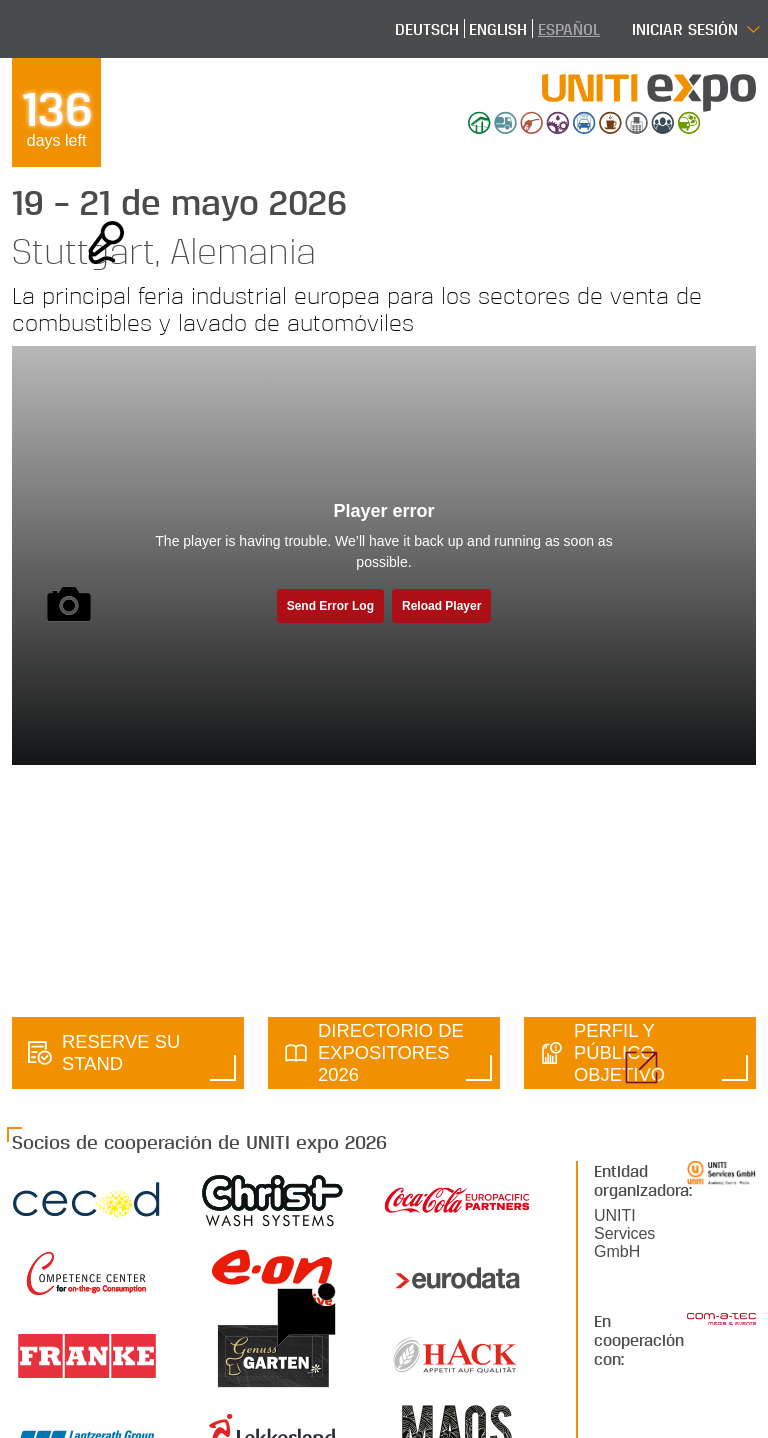 This screenshot has height=1438, width=768. What do you see at coordinates (104, 242) in the screenshot?
I see `access voice recording or microphone input` at bounding box center [104, 242].